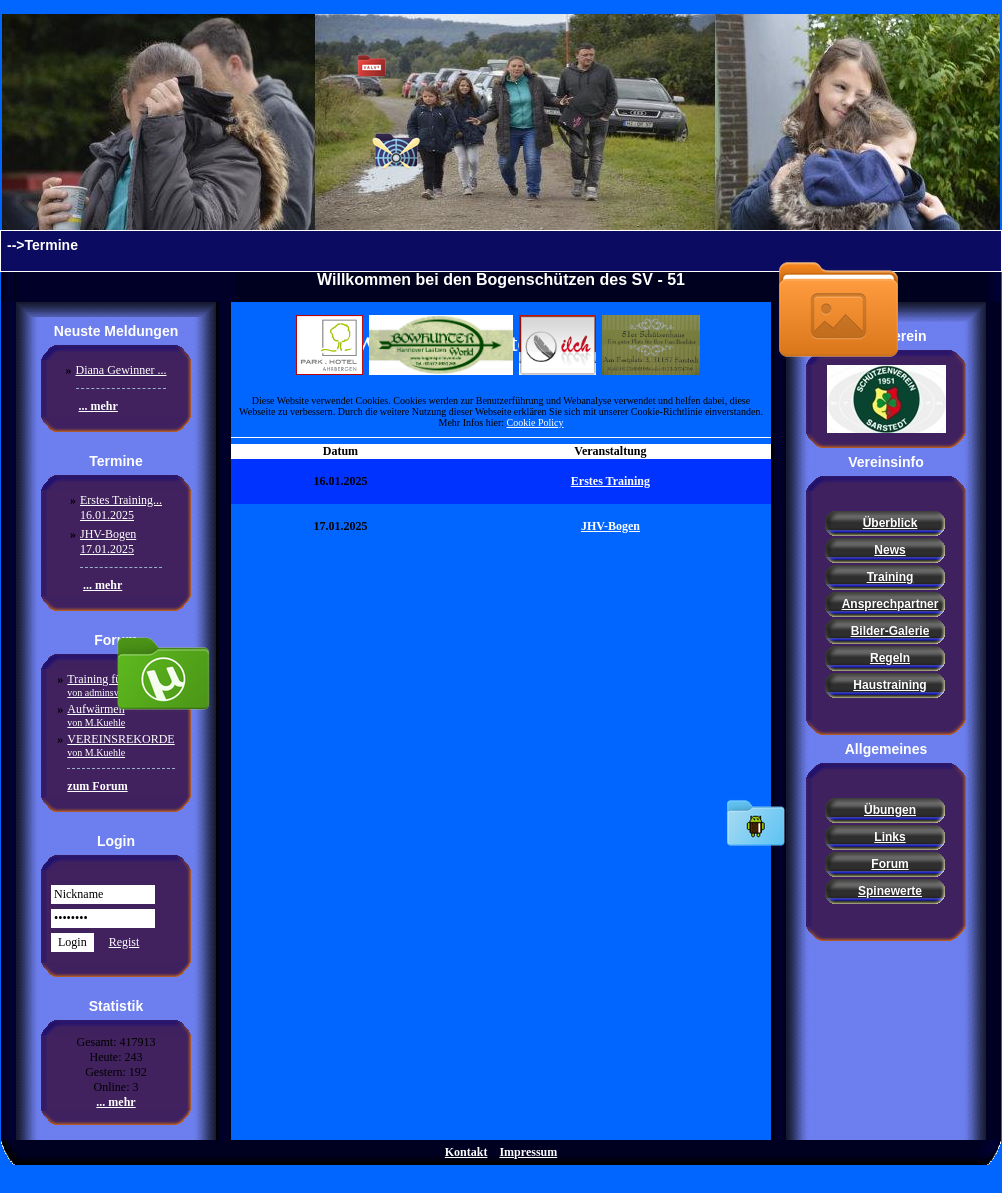 The image size is (1002, 1193). Describe the element at coordinates (163, 676) in the screenshot. I see `folder containing uTorrent downloads` at that location.